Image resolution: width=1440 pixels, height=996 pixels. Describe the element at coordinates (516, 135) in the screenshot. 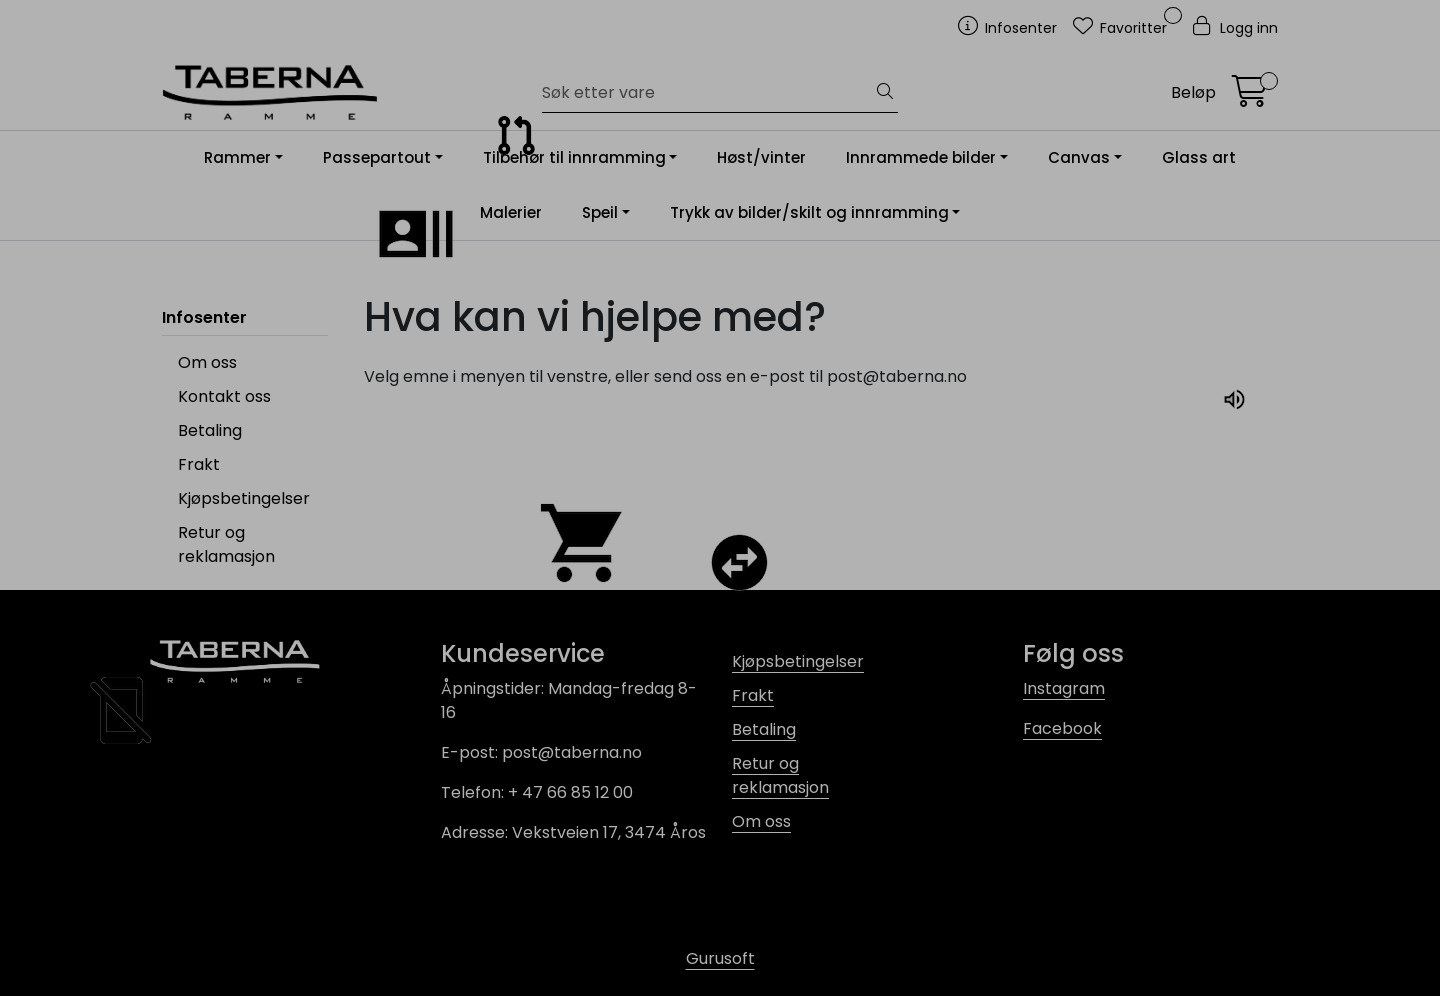

I see `view pull request details` at that location.